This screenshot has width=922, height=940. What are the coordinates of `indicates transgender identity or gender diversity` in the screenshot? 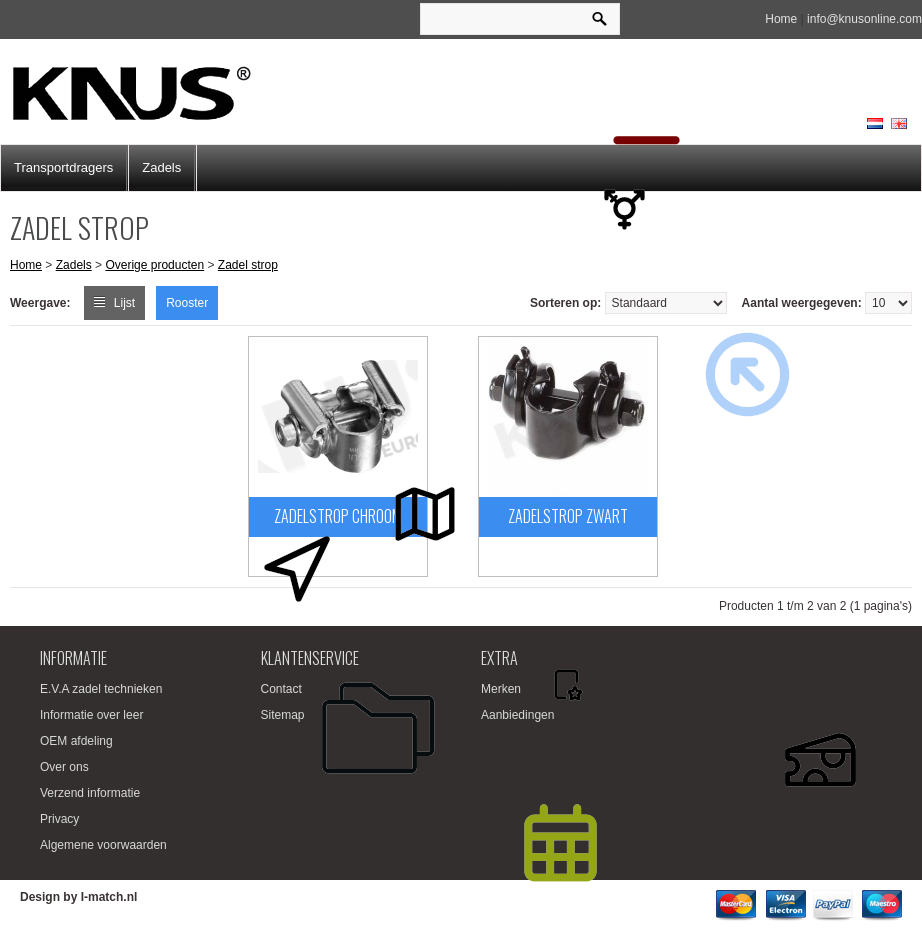 It's located at (624, 209).